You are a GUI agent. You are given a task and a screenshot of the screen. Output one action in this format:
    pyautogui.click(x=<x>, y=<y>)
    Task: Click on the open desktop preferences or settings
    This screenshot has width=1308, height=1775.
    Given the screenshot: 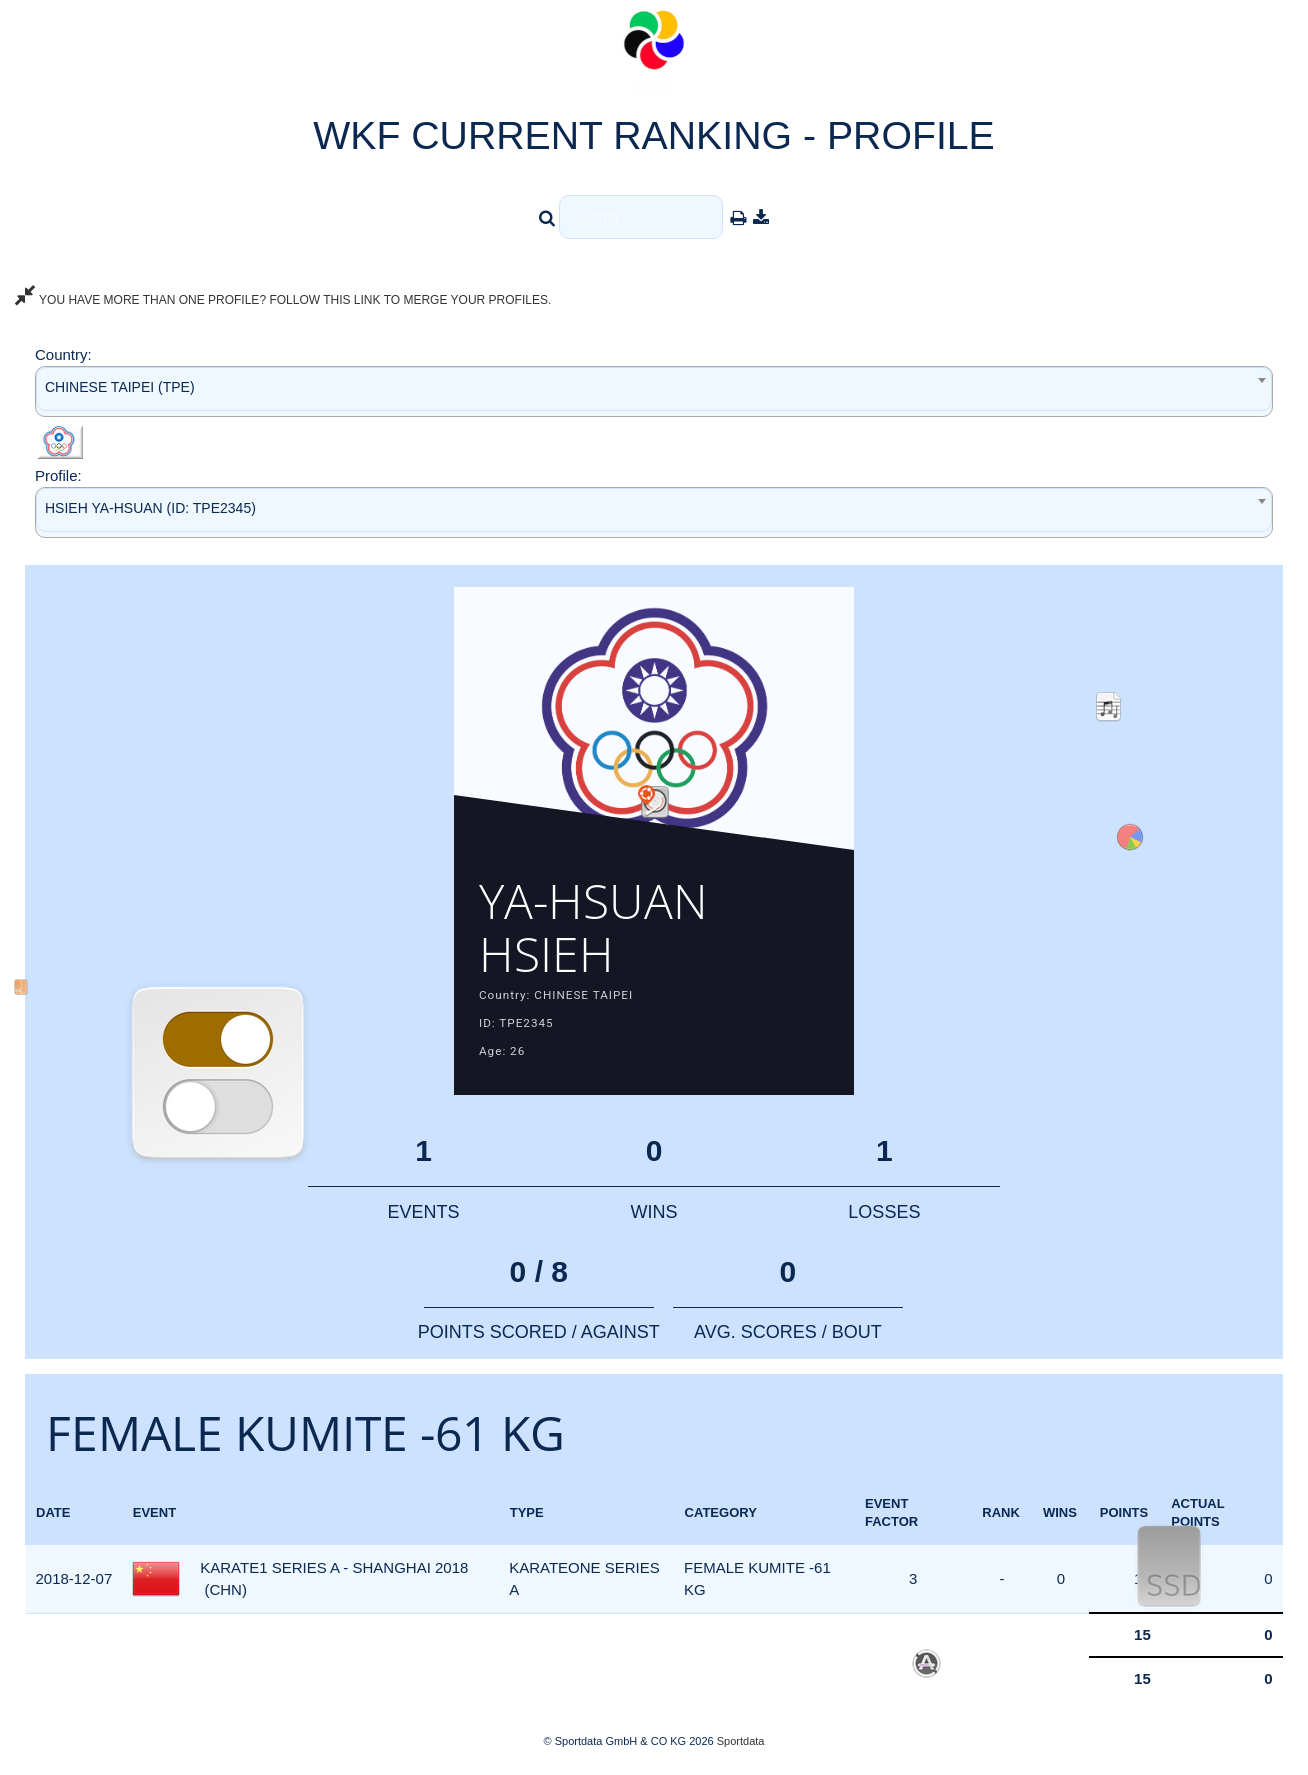 What is the action you would take?
    pyautogui.click(x=218, y=1073)
    